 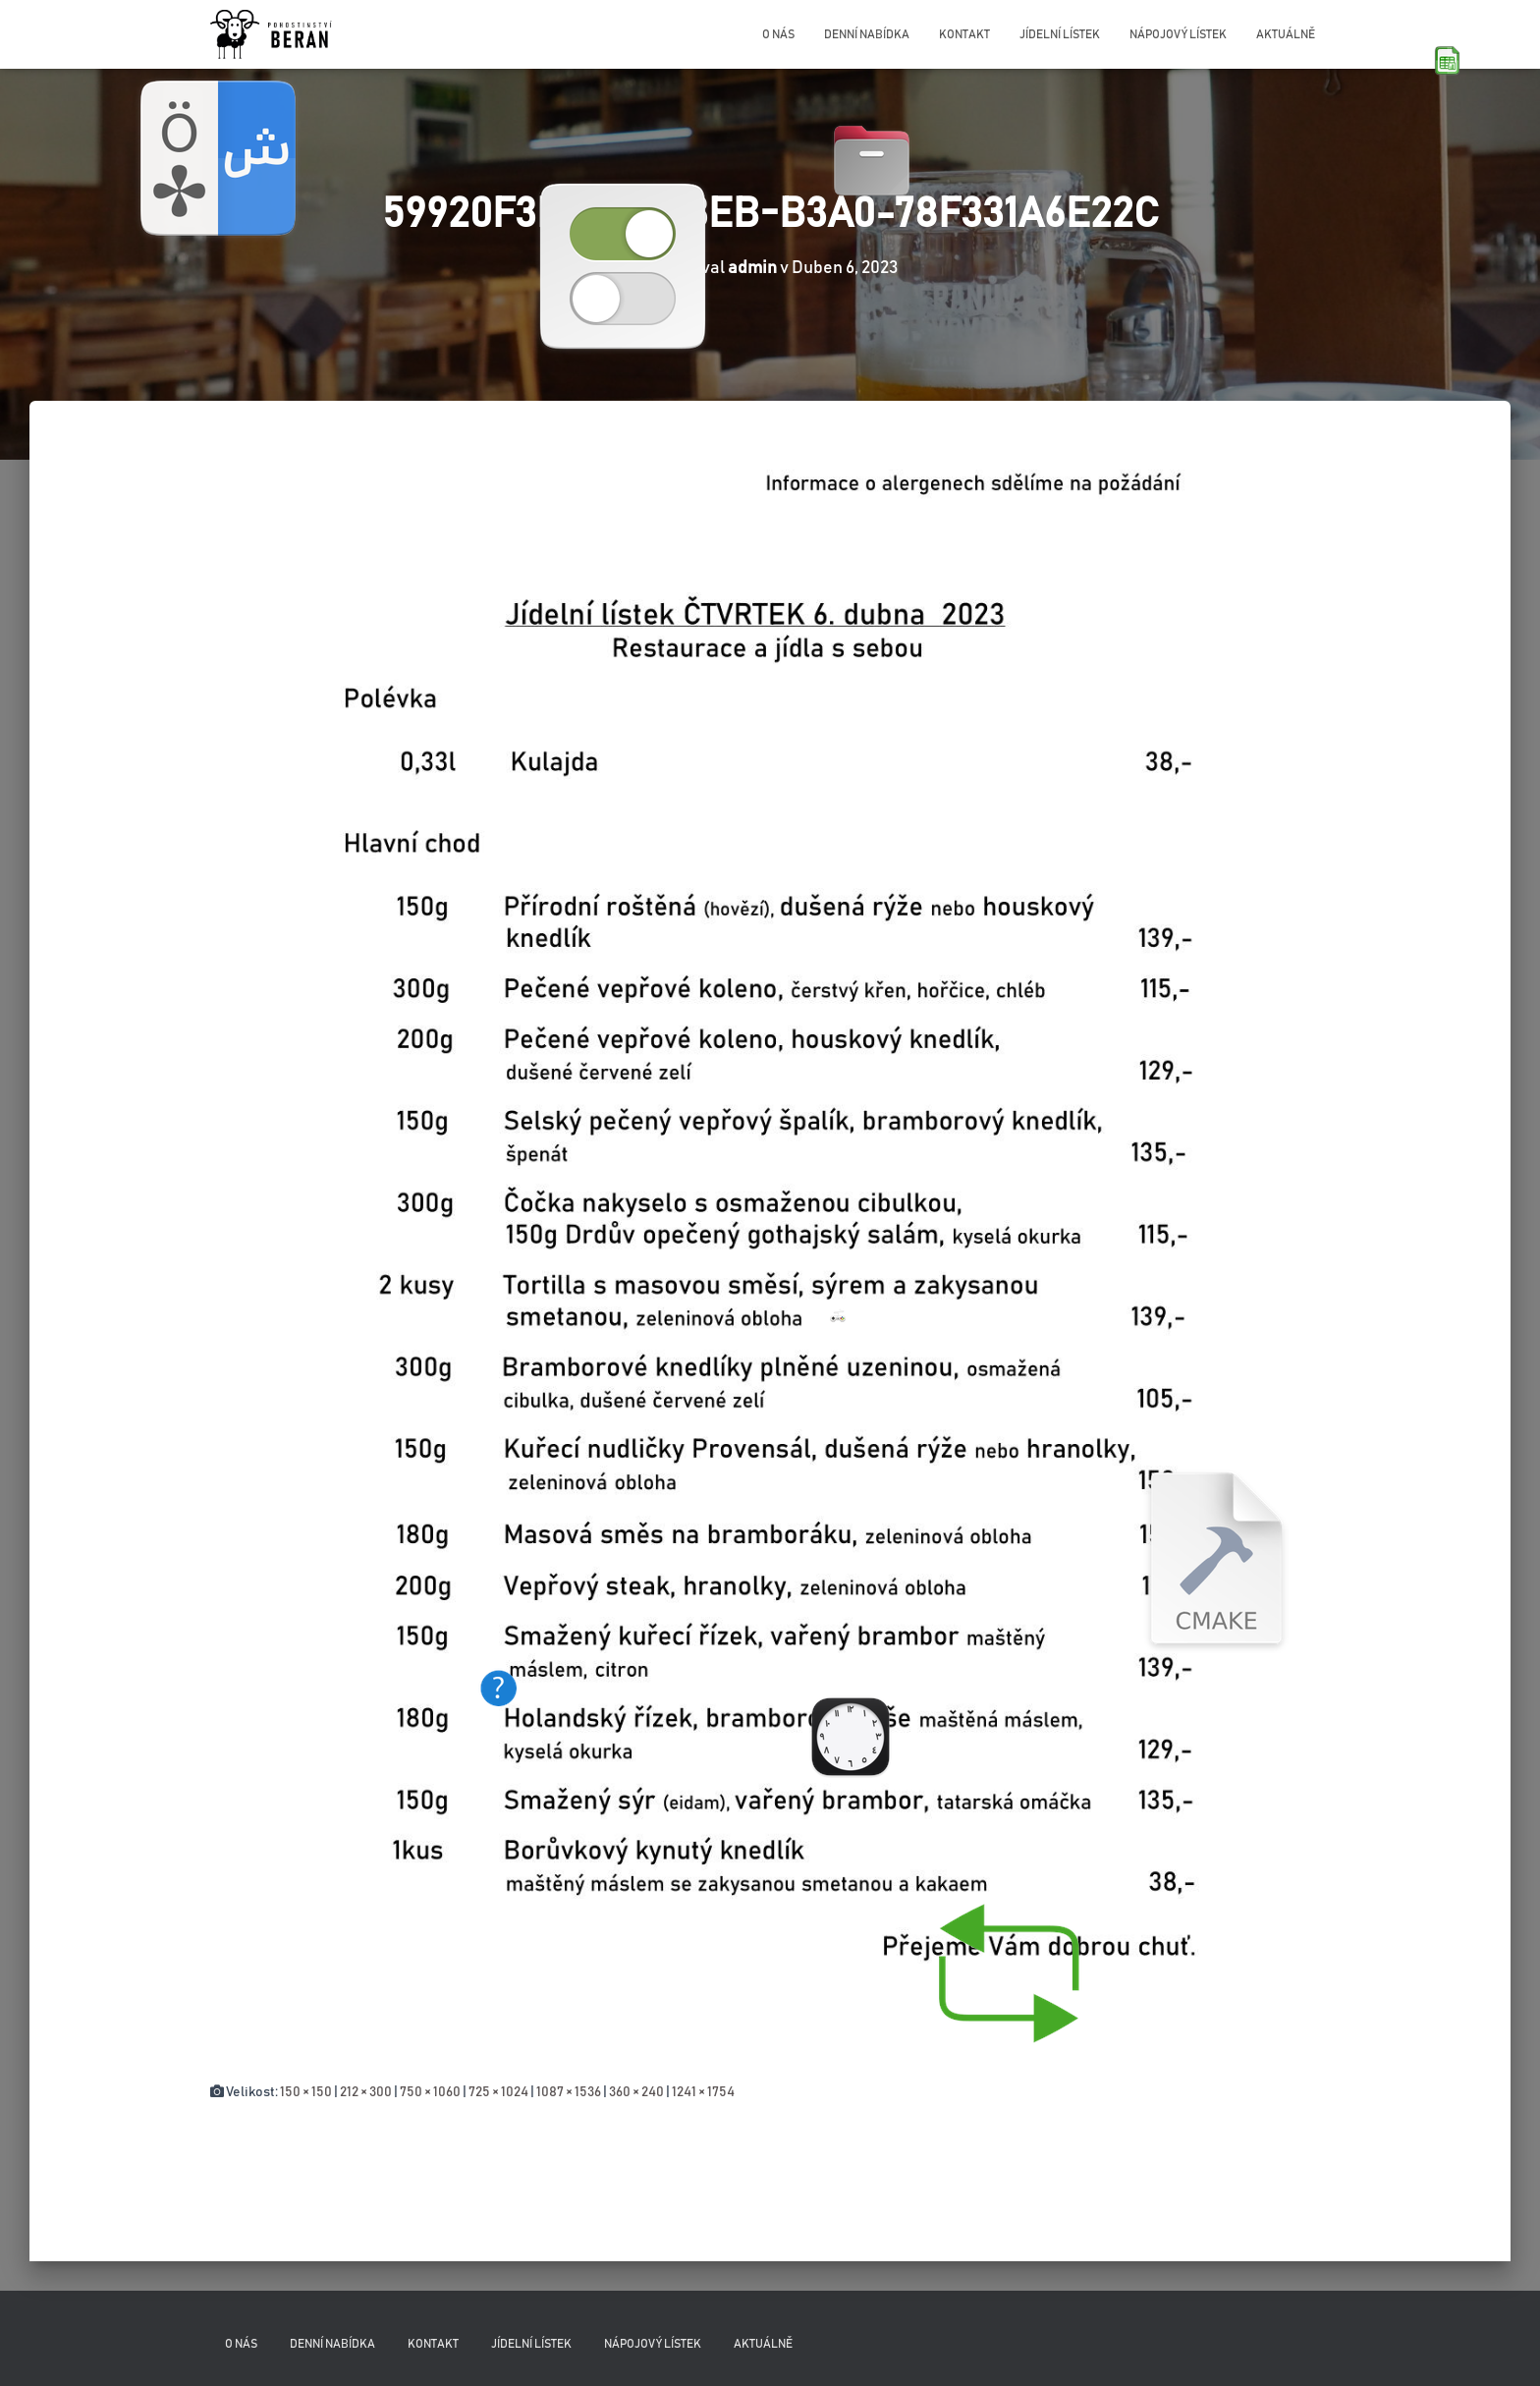 I want to click on indicates help or additional information is available, so click(x=497, y=1687).